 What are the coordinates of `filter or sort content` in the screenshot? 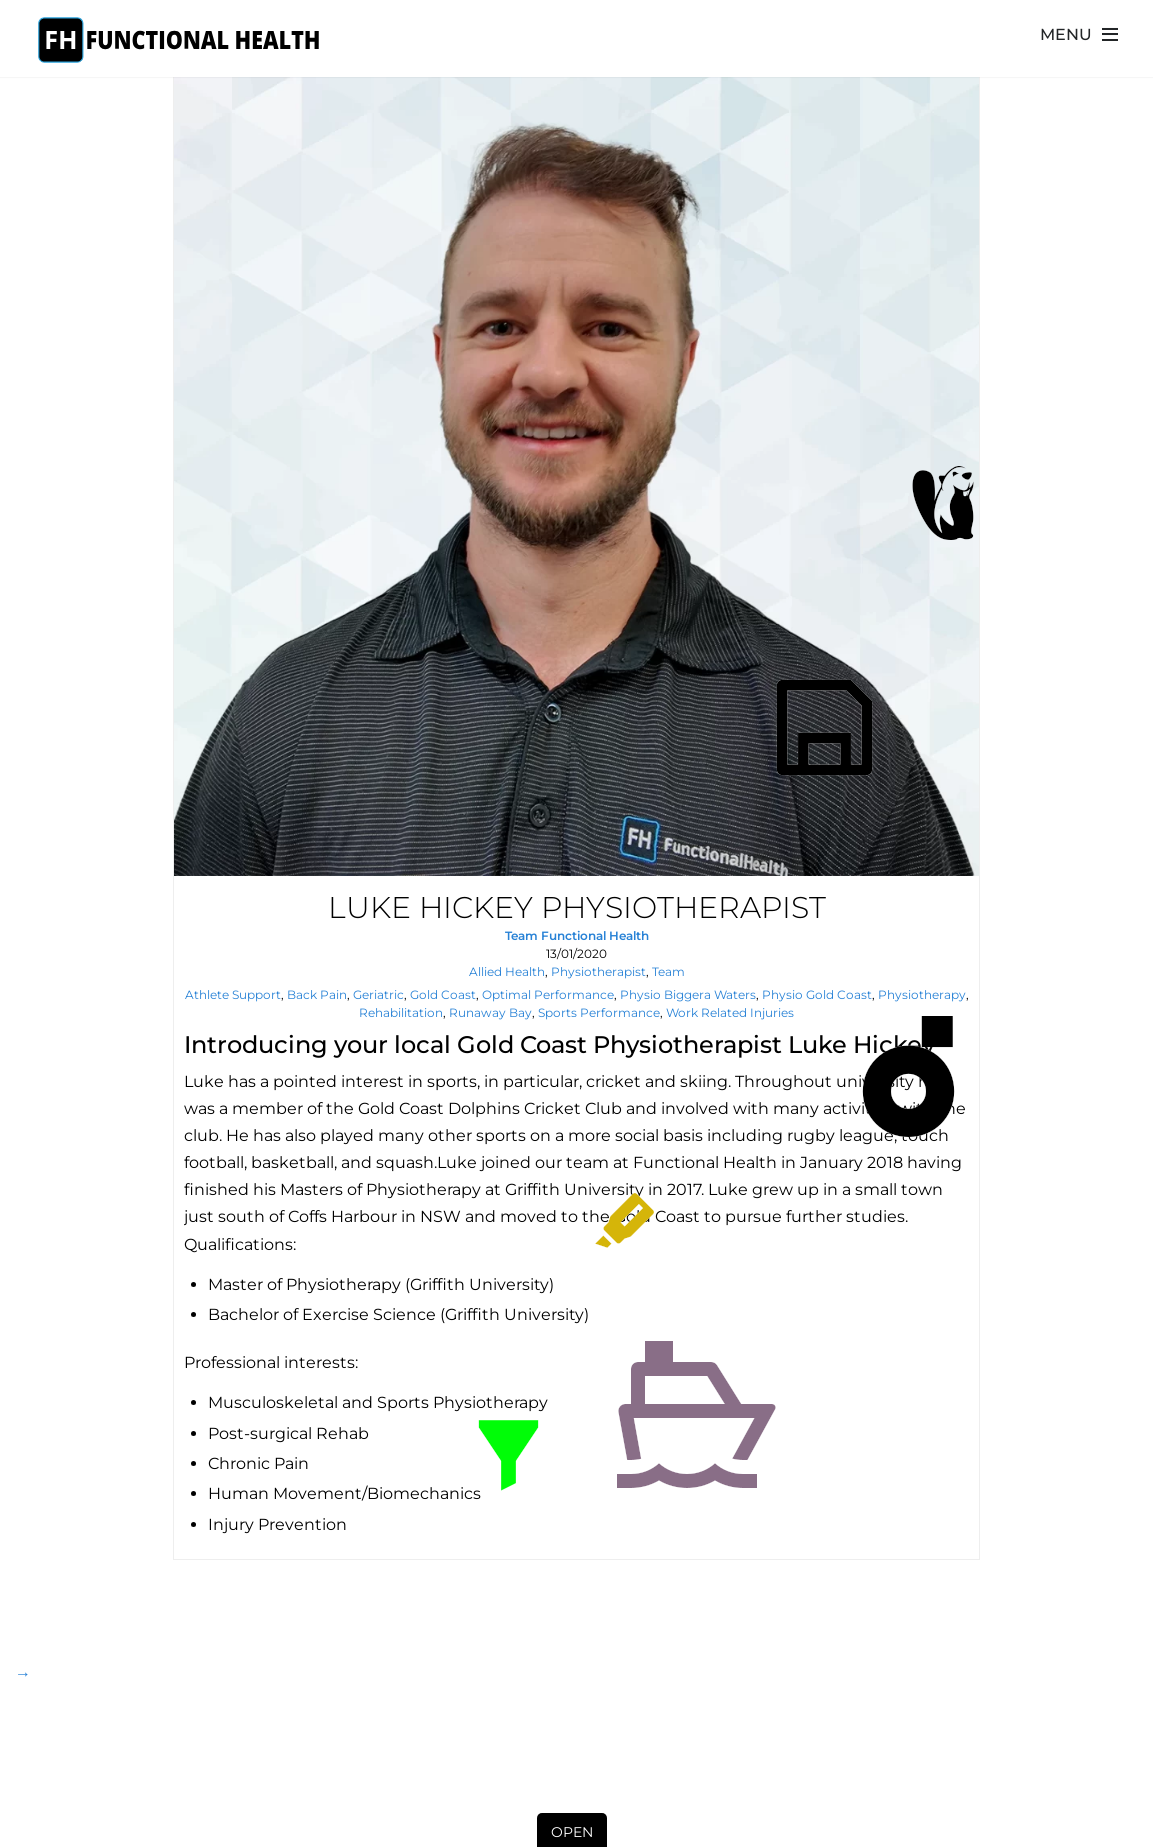 It's located at (508, 1453).